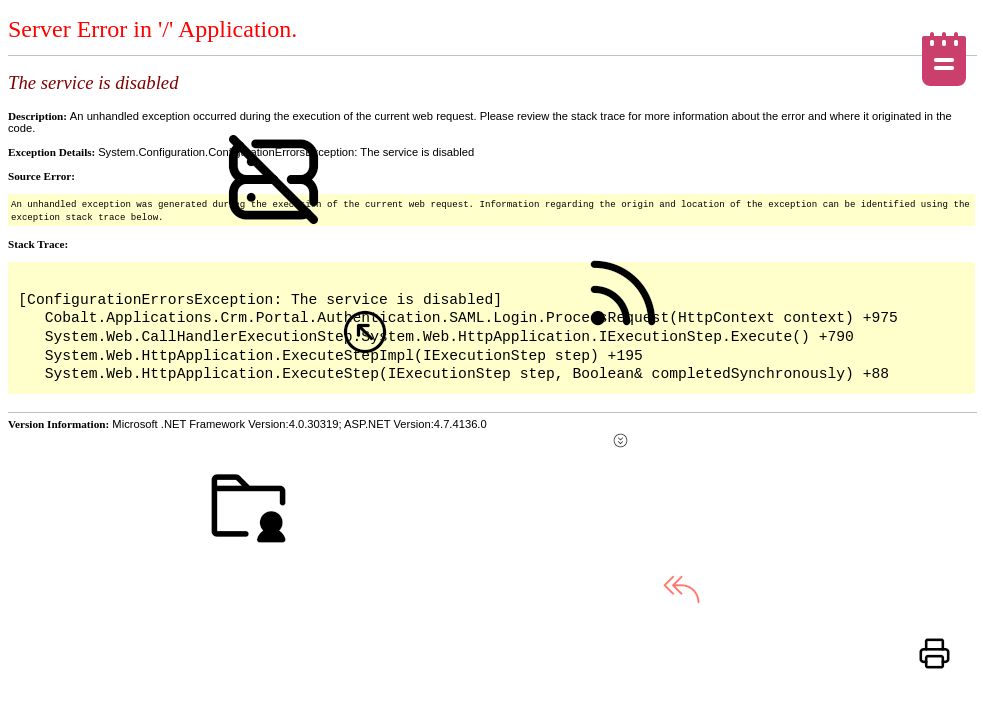 The width and height of the screenshot is (983, 720). Describe the element at coordinates (944, 60) in the screenshot. I see `open notepad or notes application` at that location.